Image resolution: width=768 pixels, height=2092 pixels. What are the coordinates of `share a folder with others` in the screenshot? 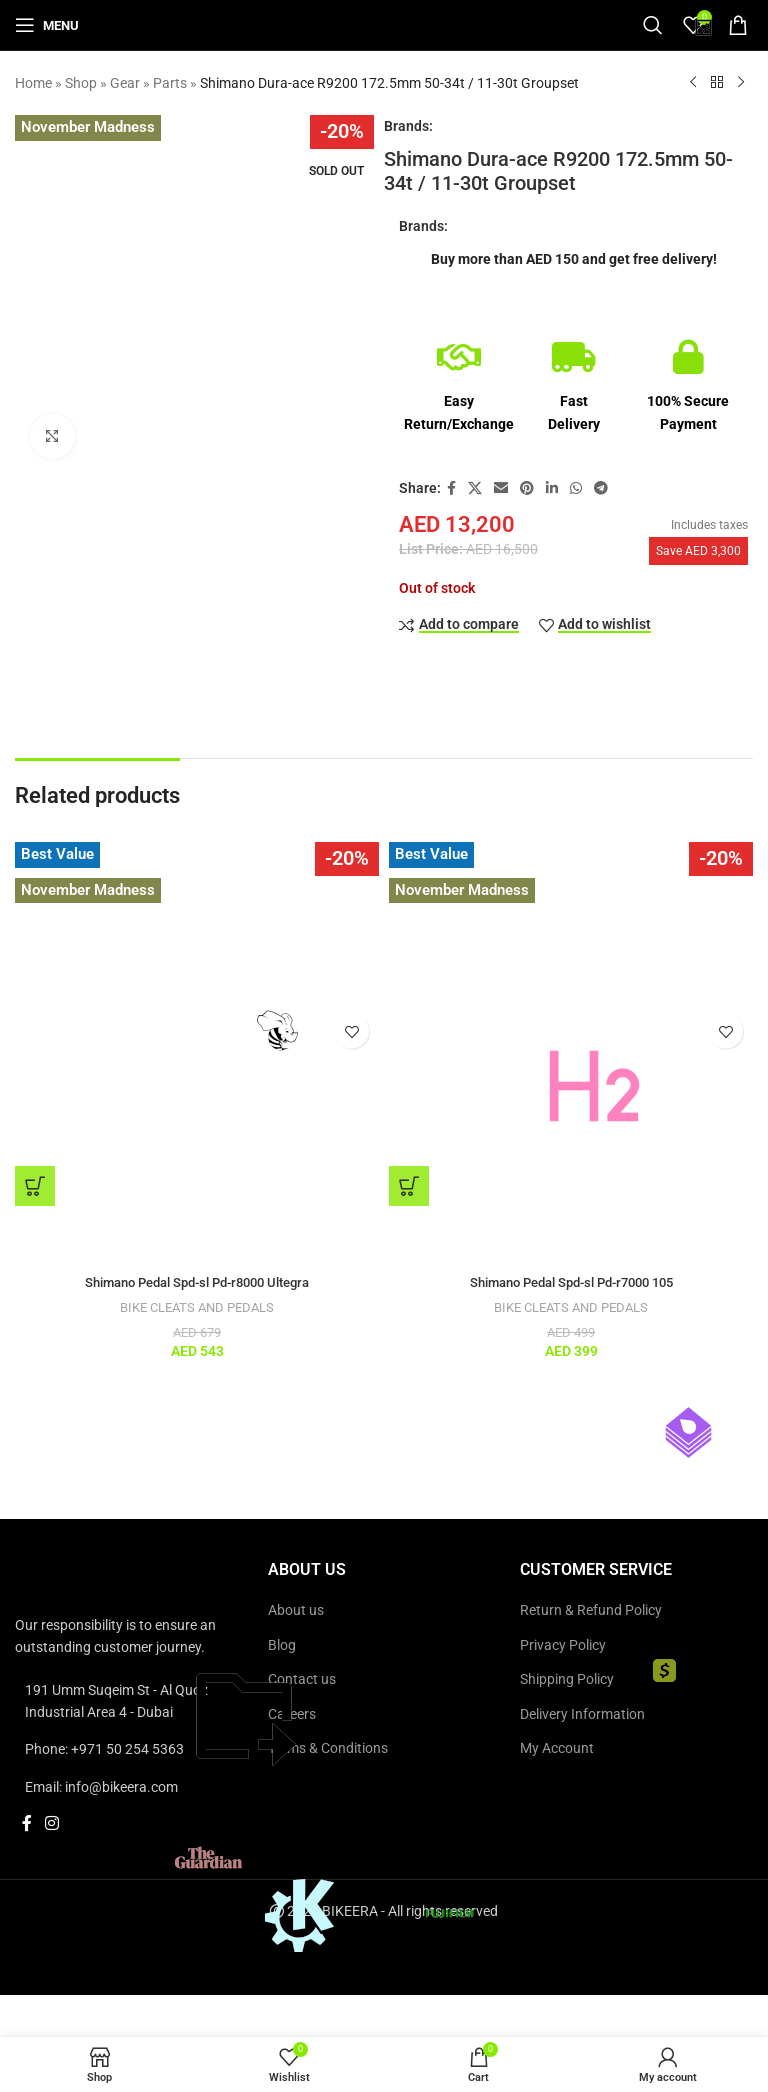 It's located at (244, 1716).